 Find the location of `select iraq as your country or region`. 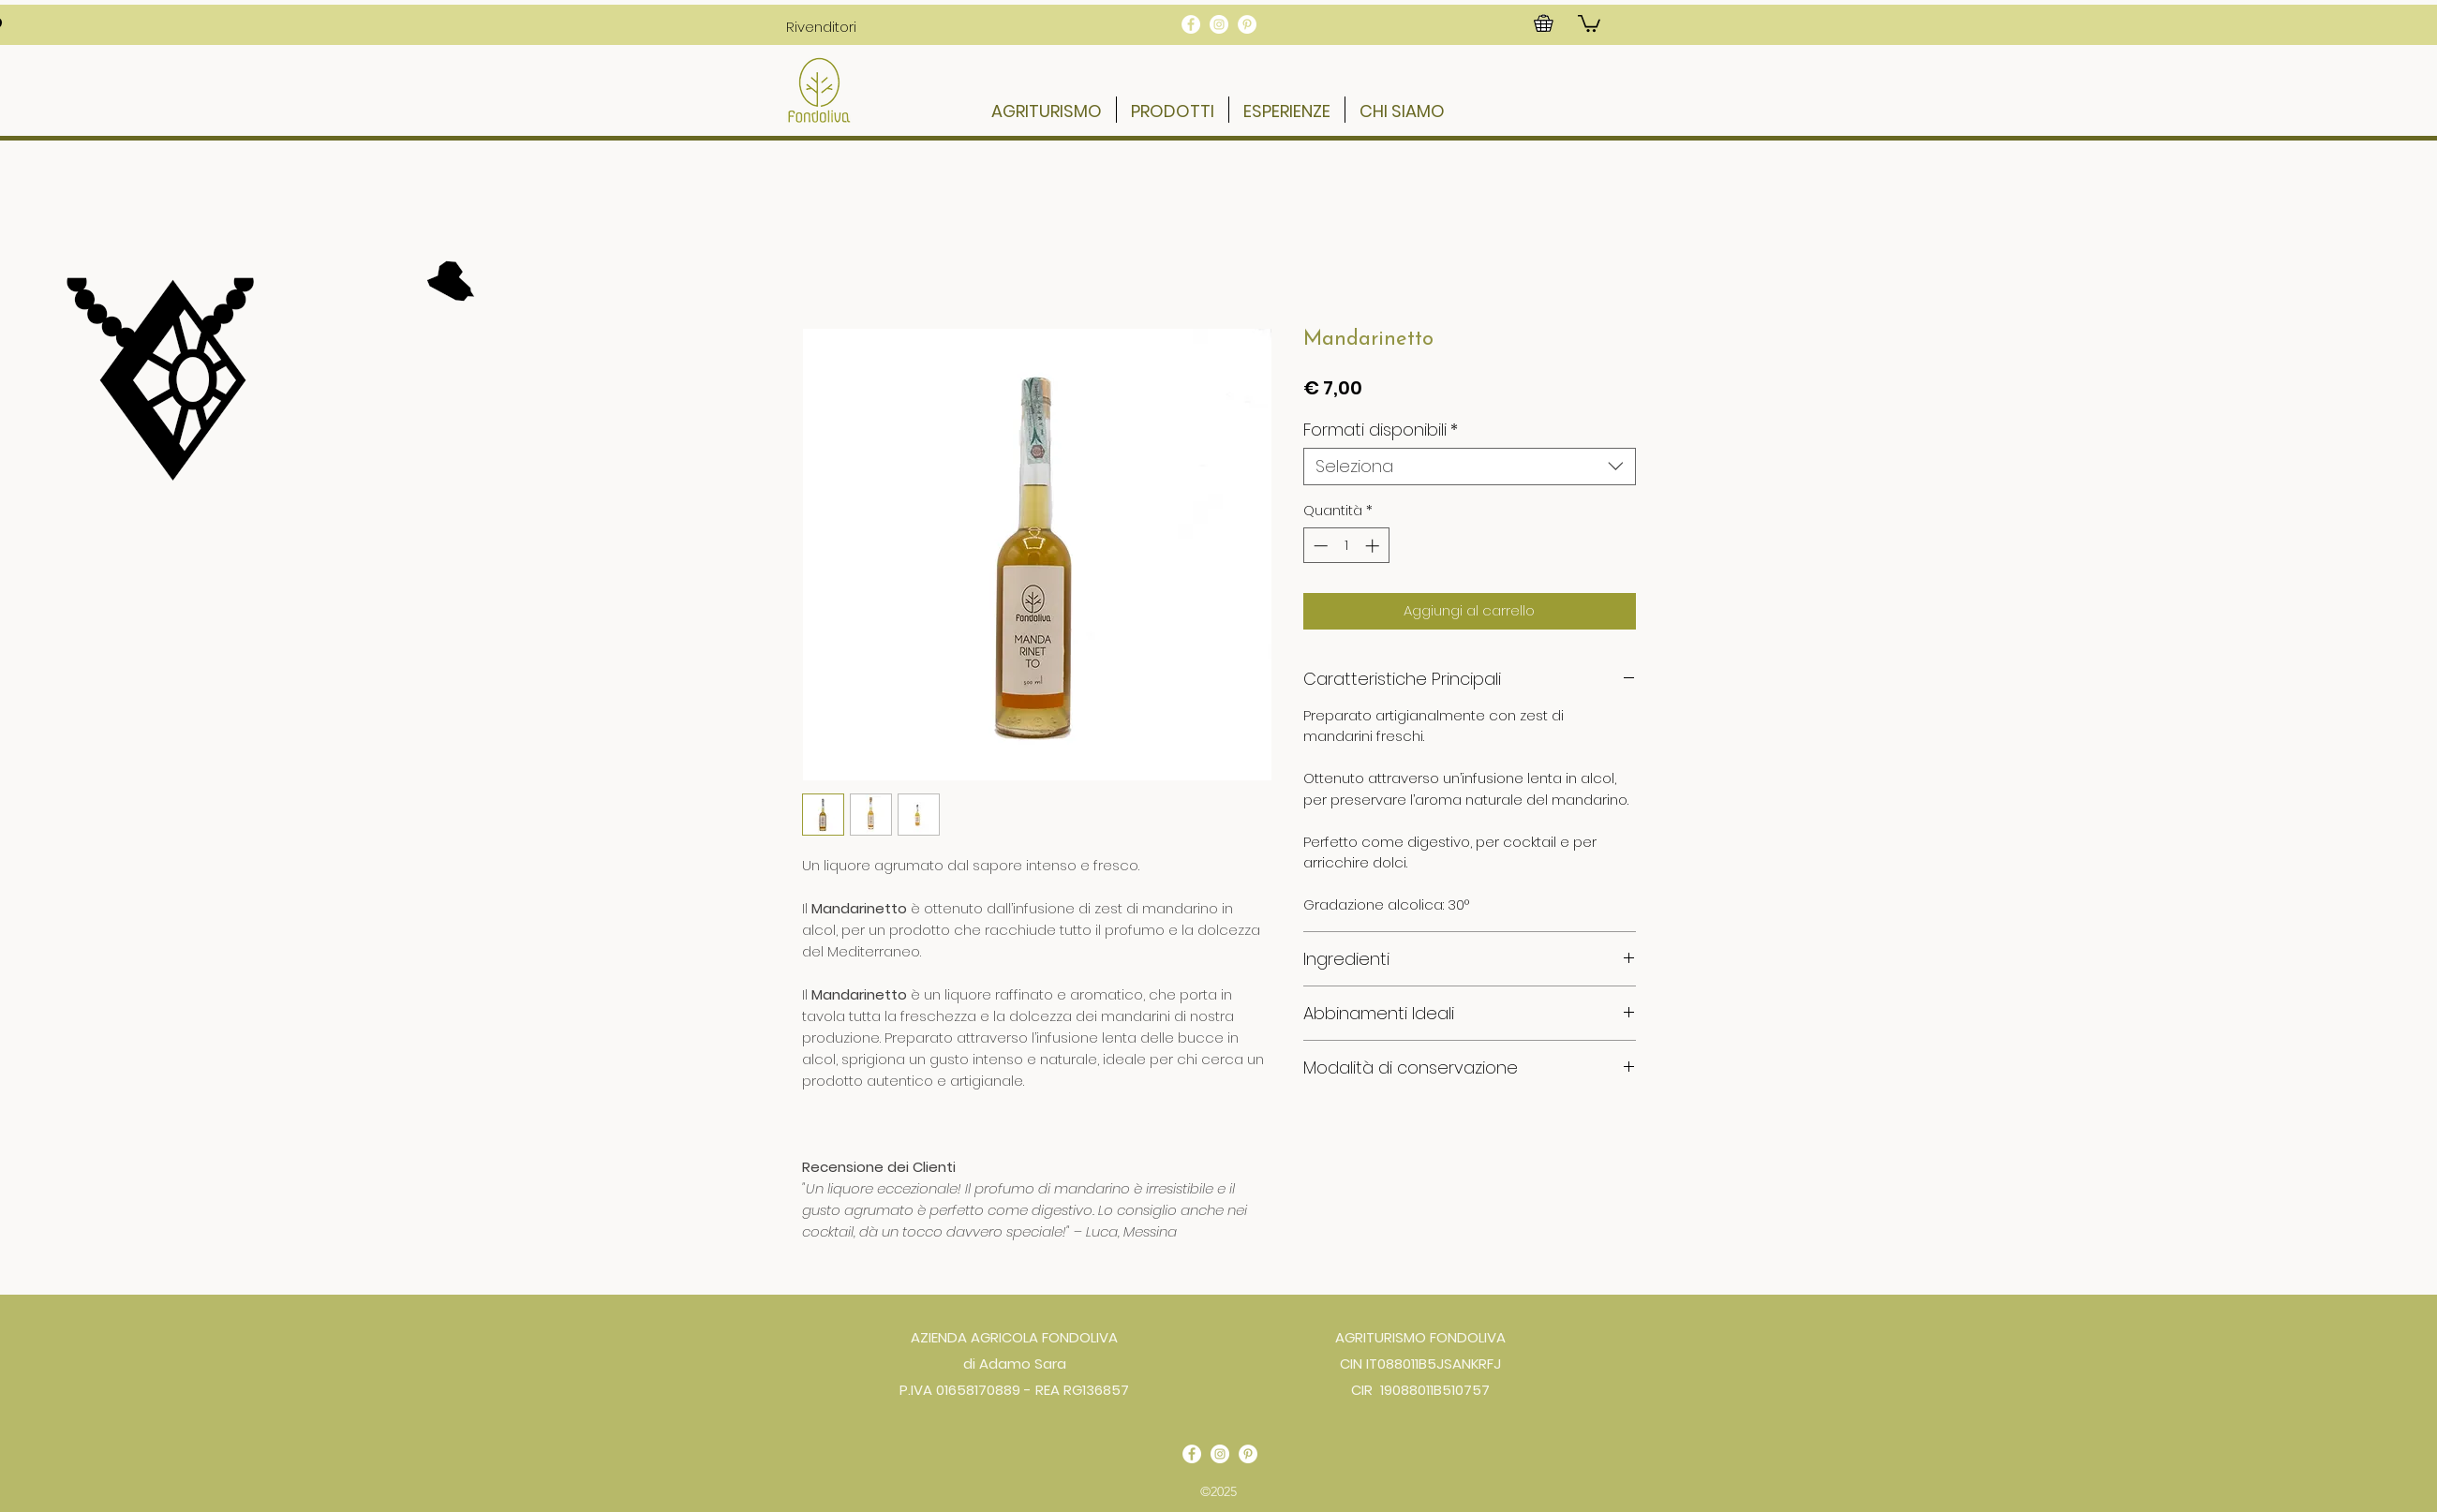

select iraq as your country or region is located at coordinates (451, 281).